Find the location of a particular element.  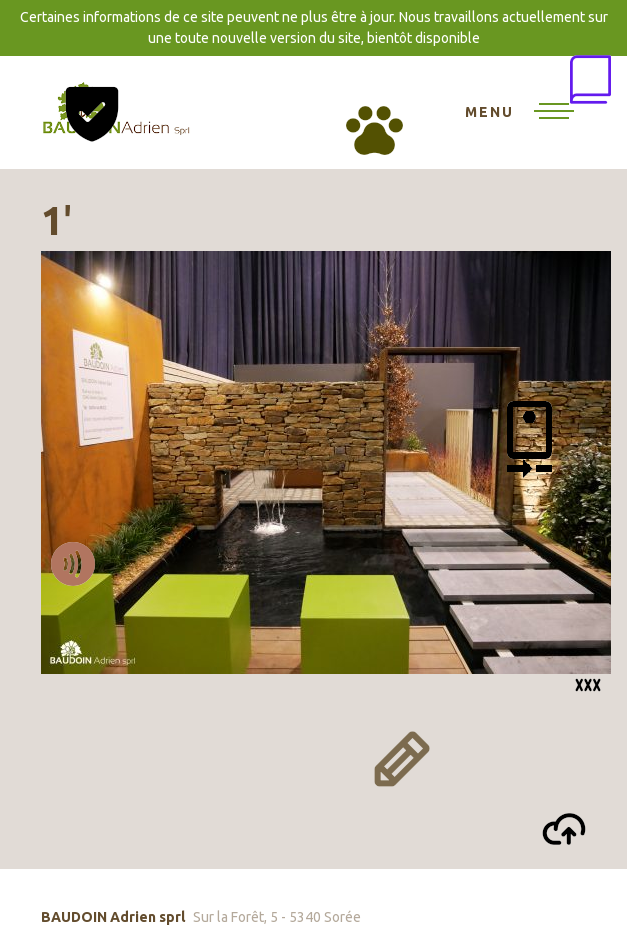

upload file to cloud storage is located at coordinates (564, 829).